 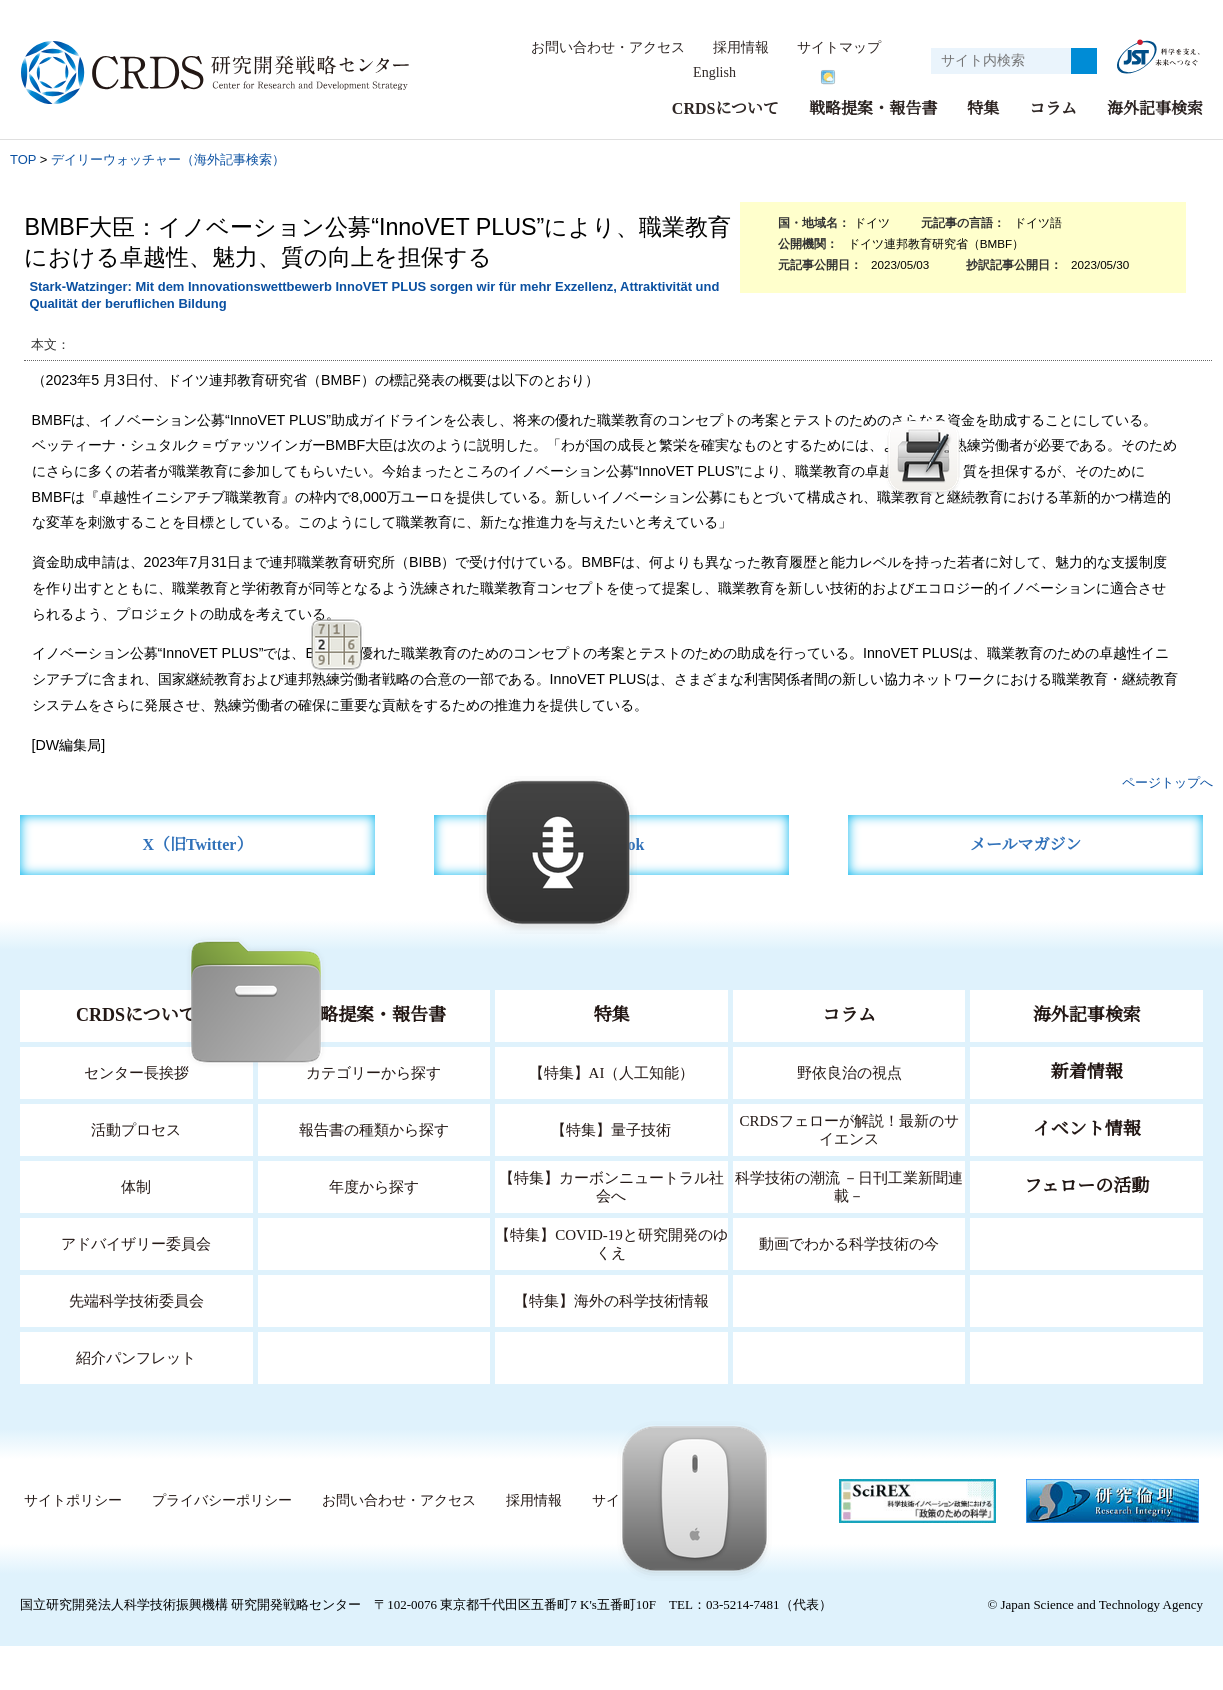 What do you see at coordinates (336, 644) in the screenshot?
I see `launch gnome sudoku puzzle game` at bounding box center [336, 644].